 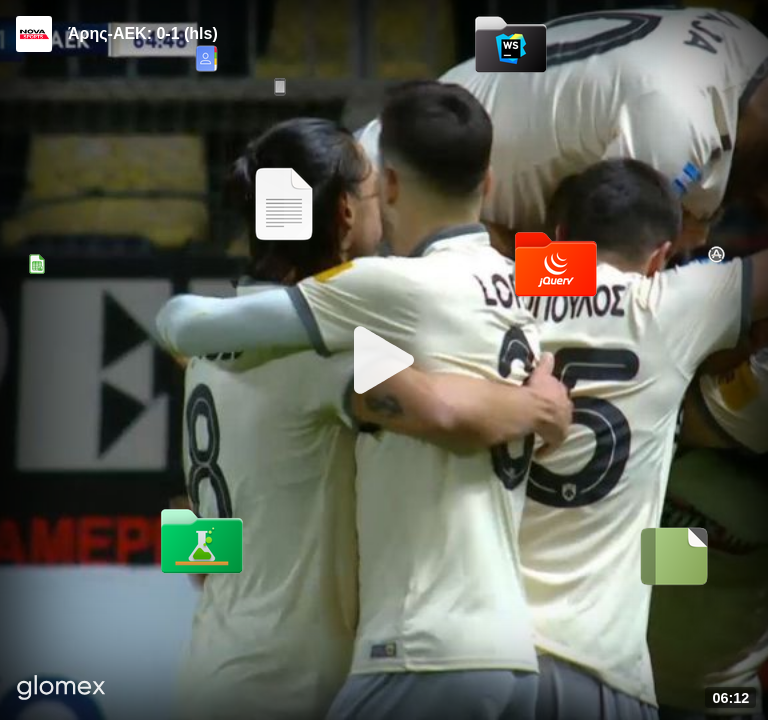 I want to click on change desktop wallpaper settings, so click(x=674, y=554).